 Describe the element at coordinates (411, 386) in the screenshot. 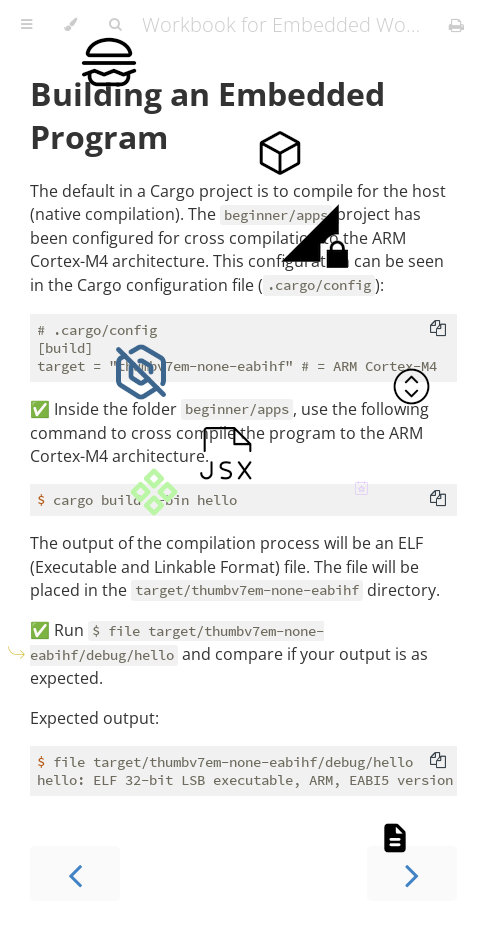

I see `expand or collapse content` at that location.